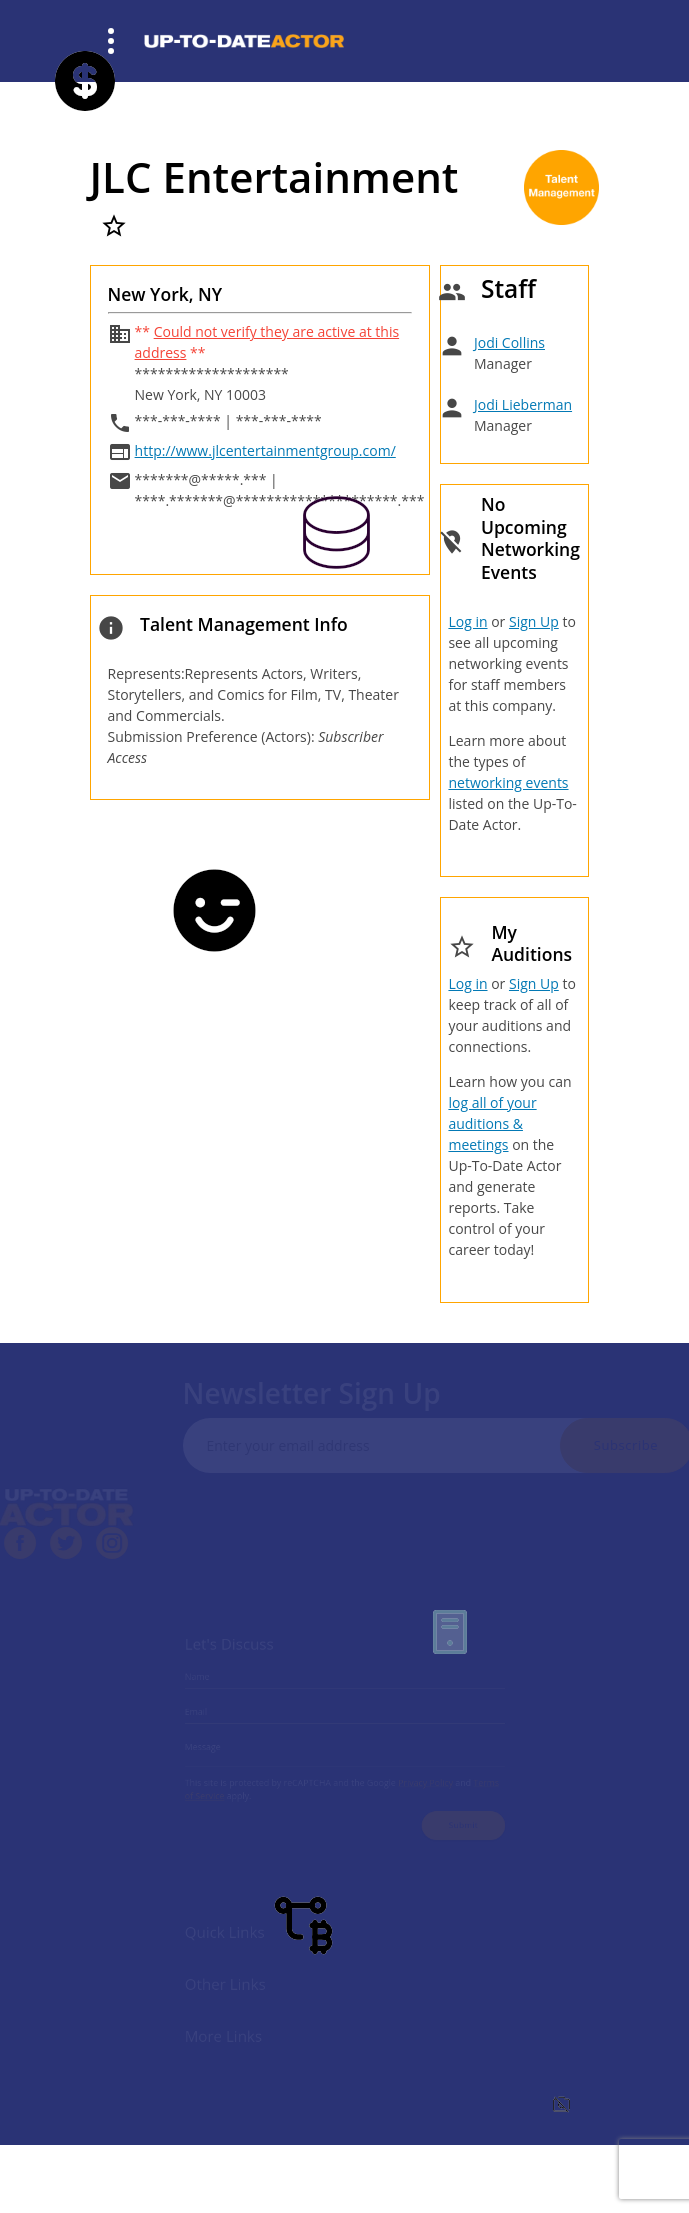 The image size is (689, 2213). What do you see at coordinates (561, 2104) in the screenshot?
I see `camera access is disabled` at bounding box center [561, 2104].